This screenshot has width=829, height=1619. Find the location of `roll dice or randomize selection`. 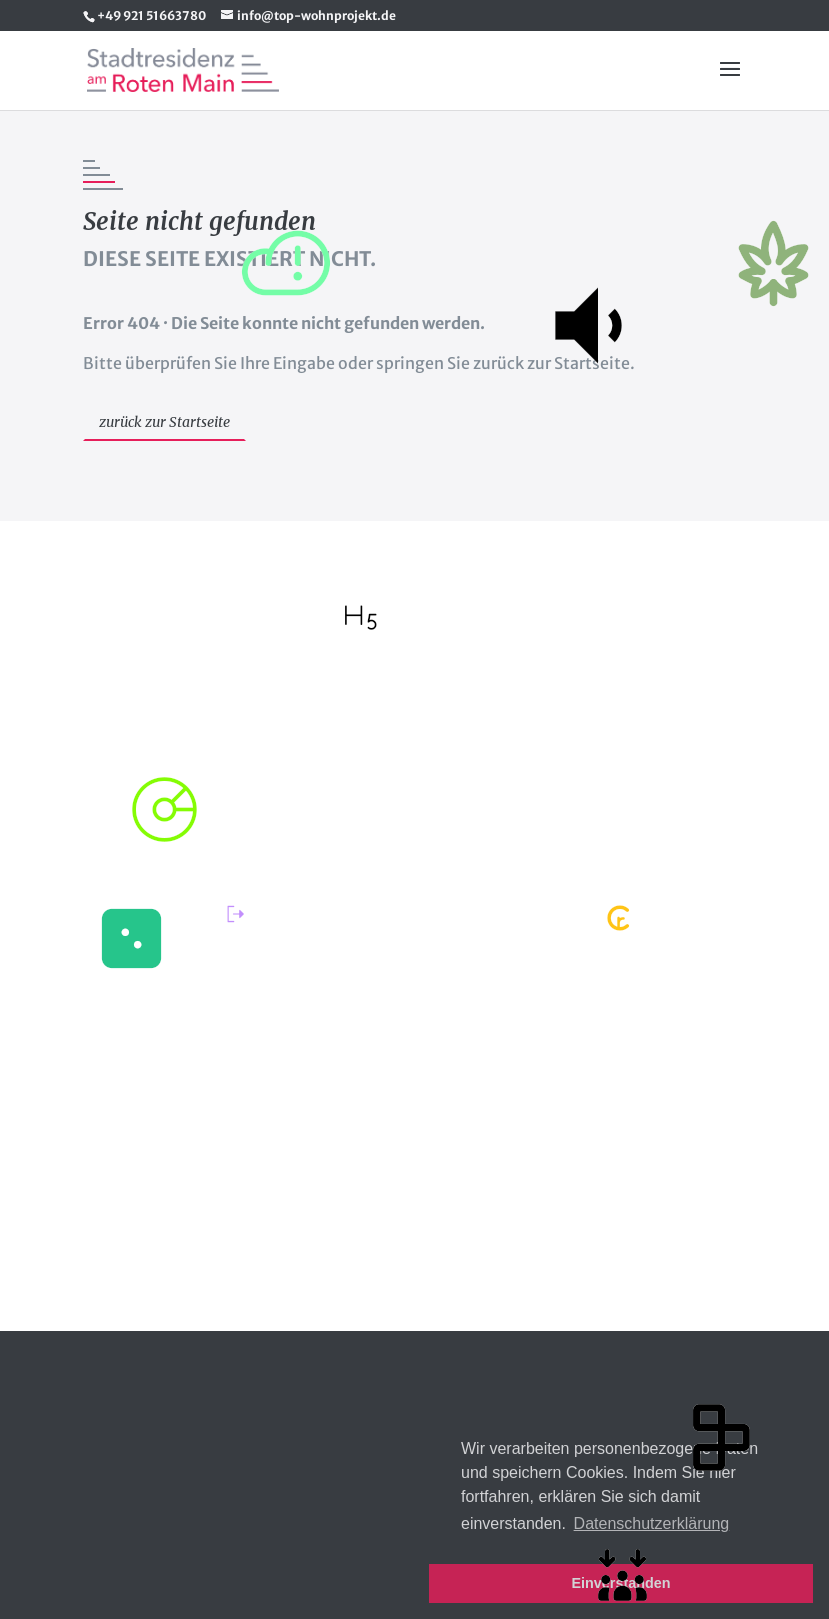

roll dice or randomize selection is located at coordinates (131, 938).